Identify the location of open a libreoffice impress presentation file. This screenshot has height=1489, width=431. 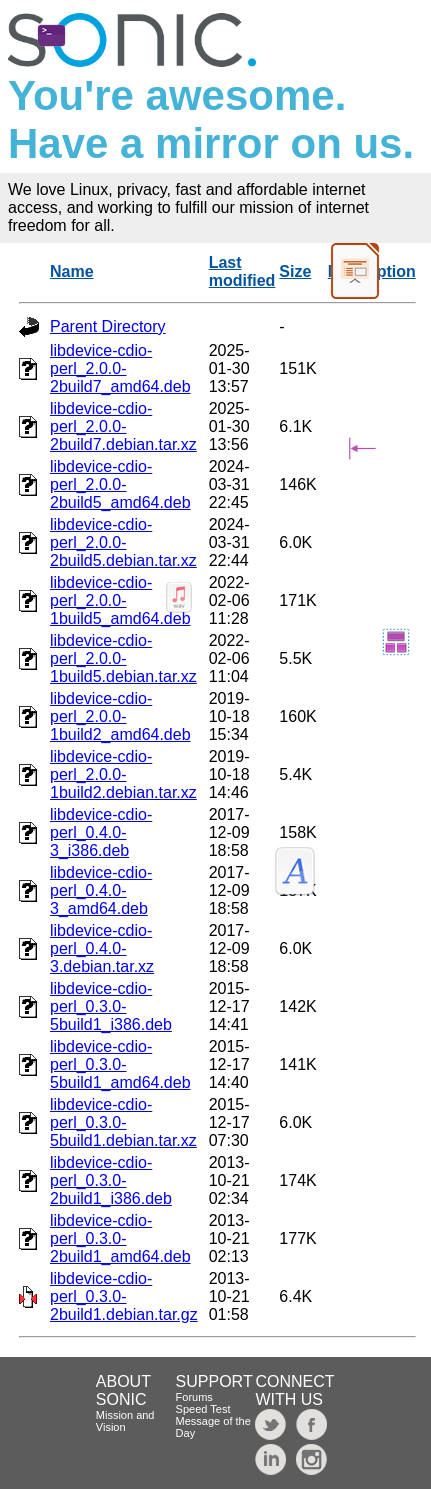
(355, 271).